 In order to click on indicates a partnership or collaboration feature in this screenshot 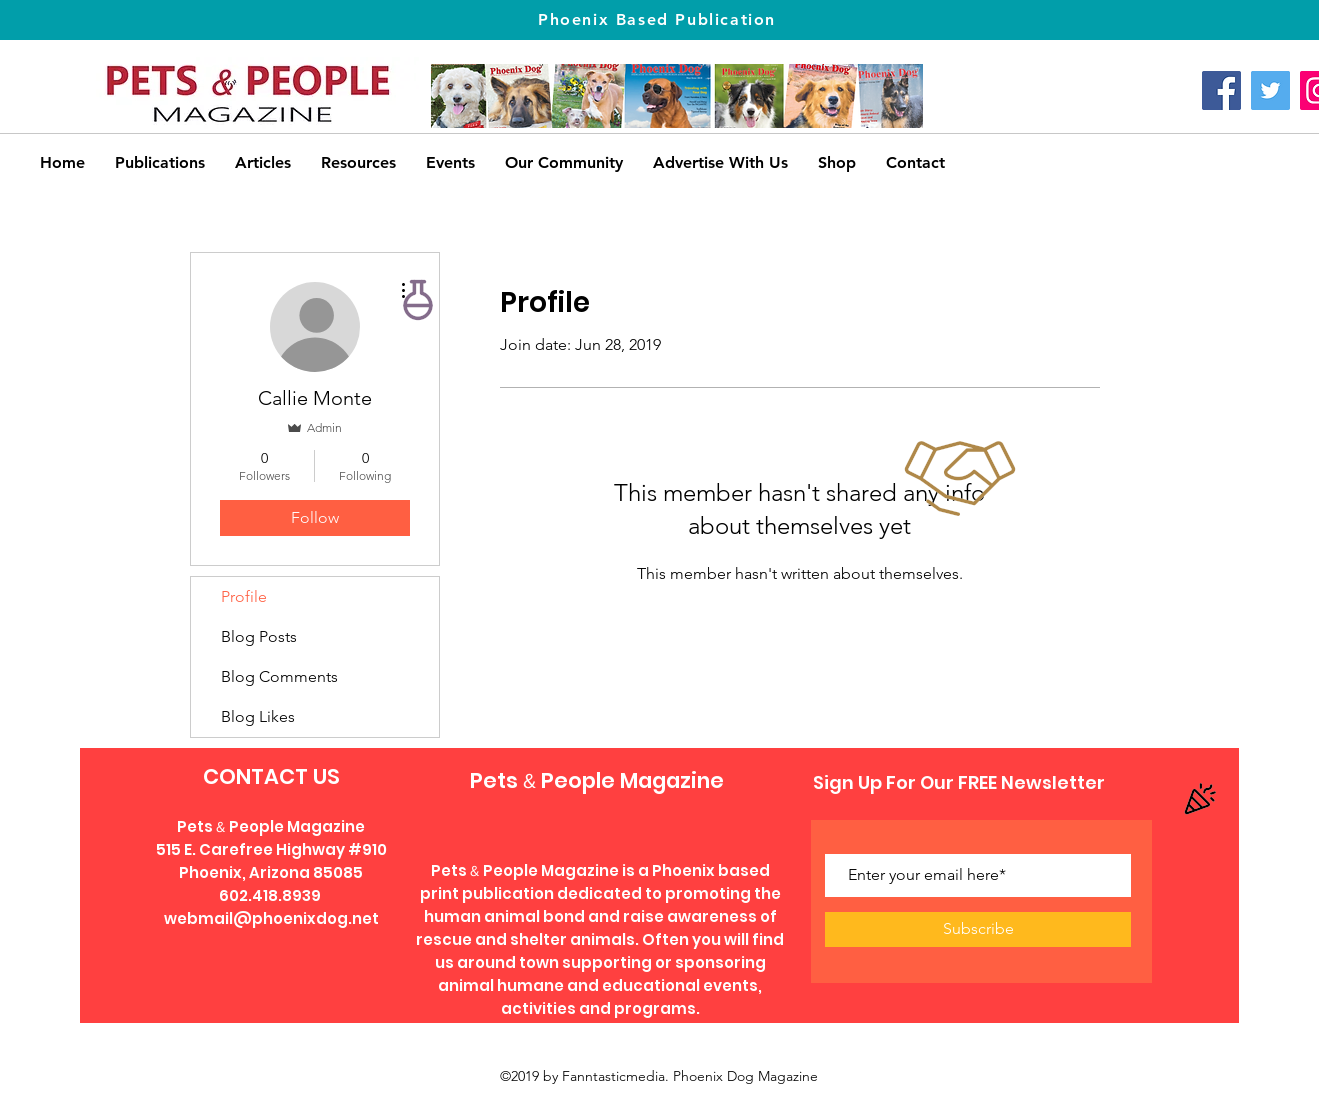, I will do `click(960, 475)`.